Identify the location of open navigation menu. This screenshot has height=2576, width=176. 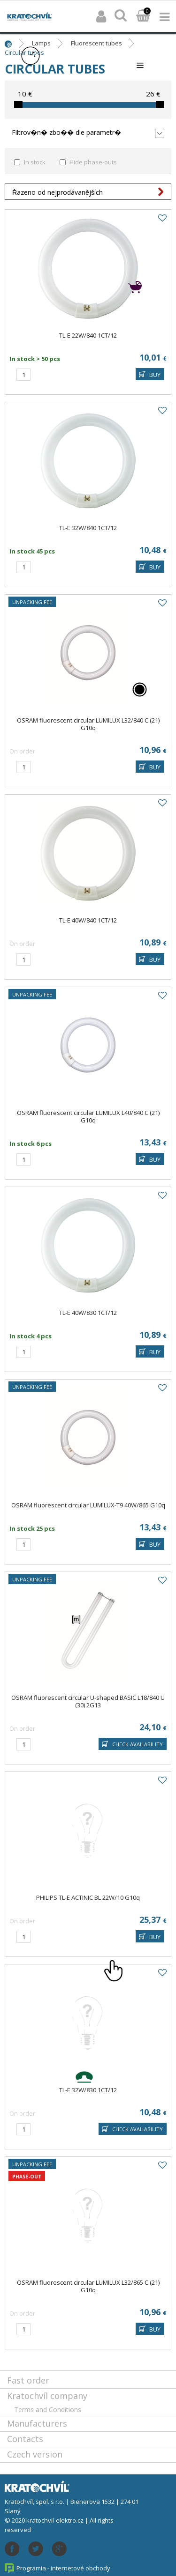
(140, 65).